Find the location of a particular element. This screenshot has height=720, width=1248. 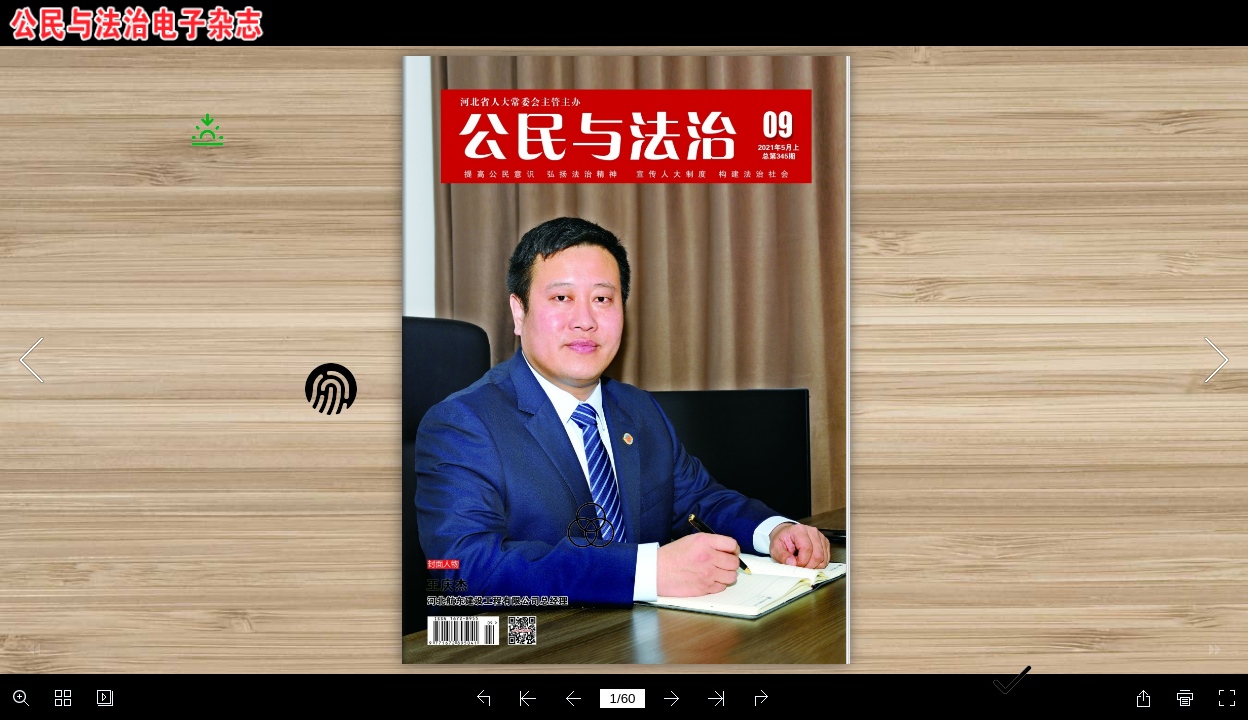

confirm or submit an action is located at coordinates (1012, 679).